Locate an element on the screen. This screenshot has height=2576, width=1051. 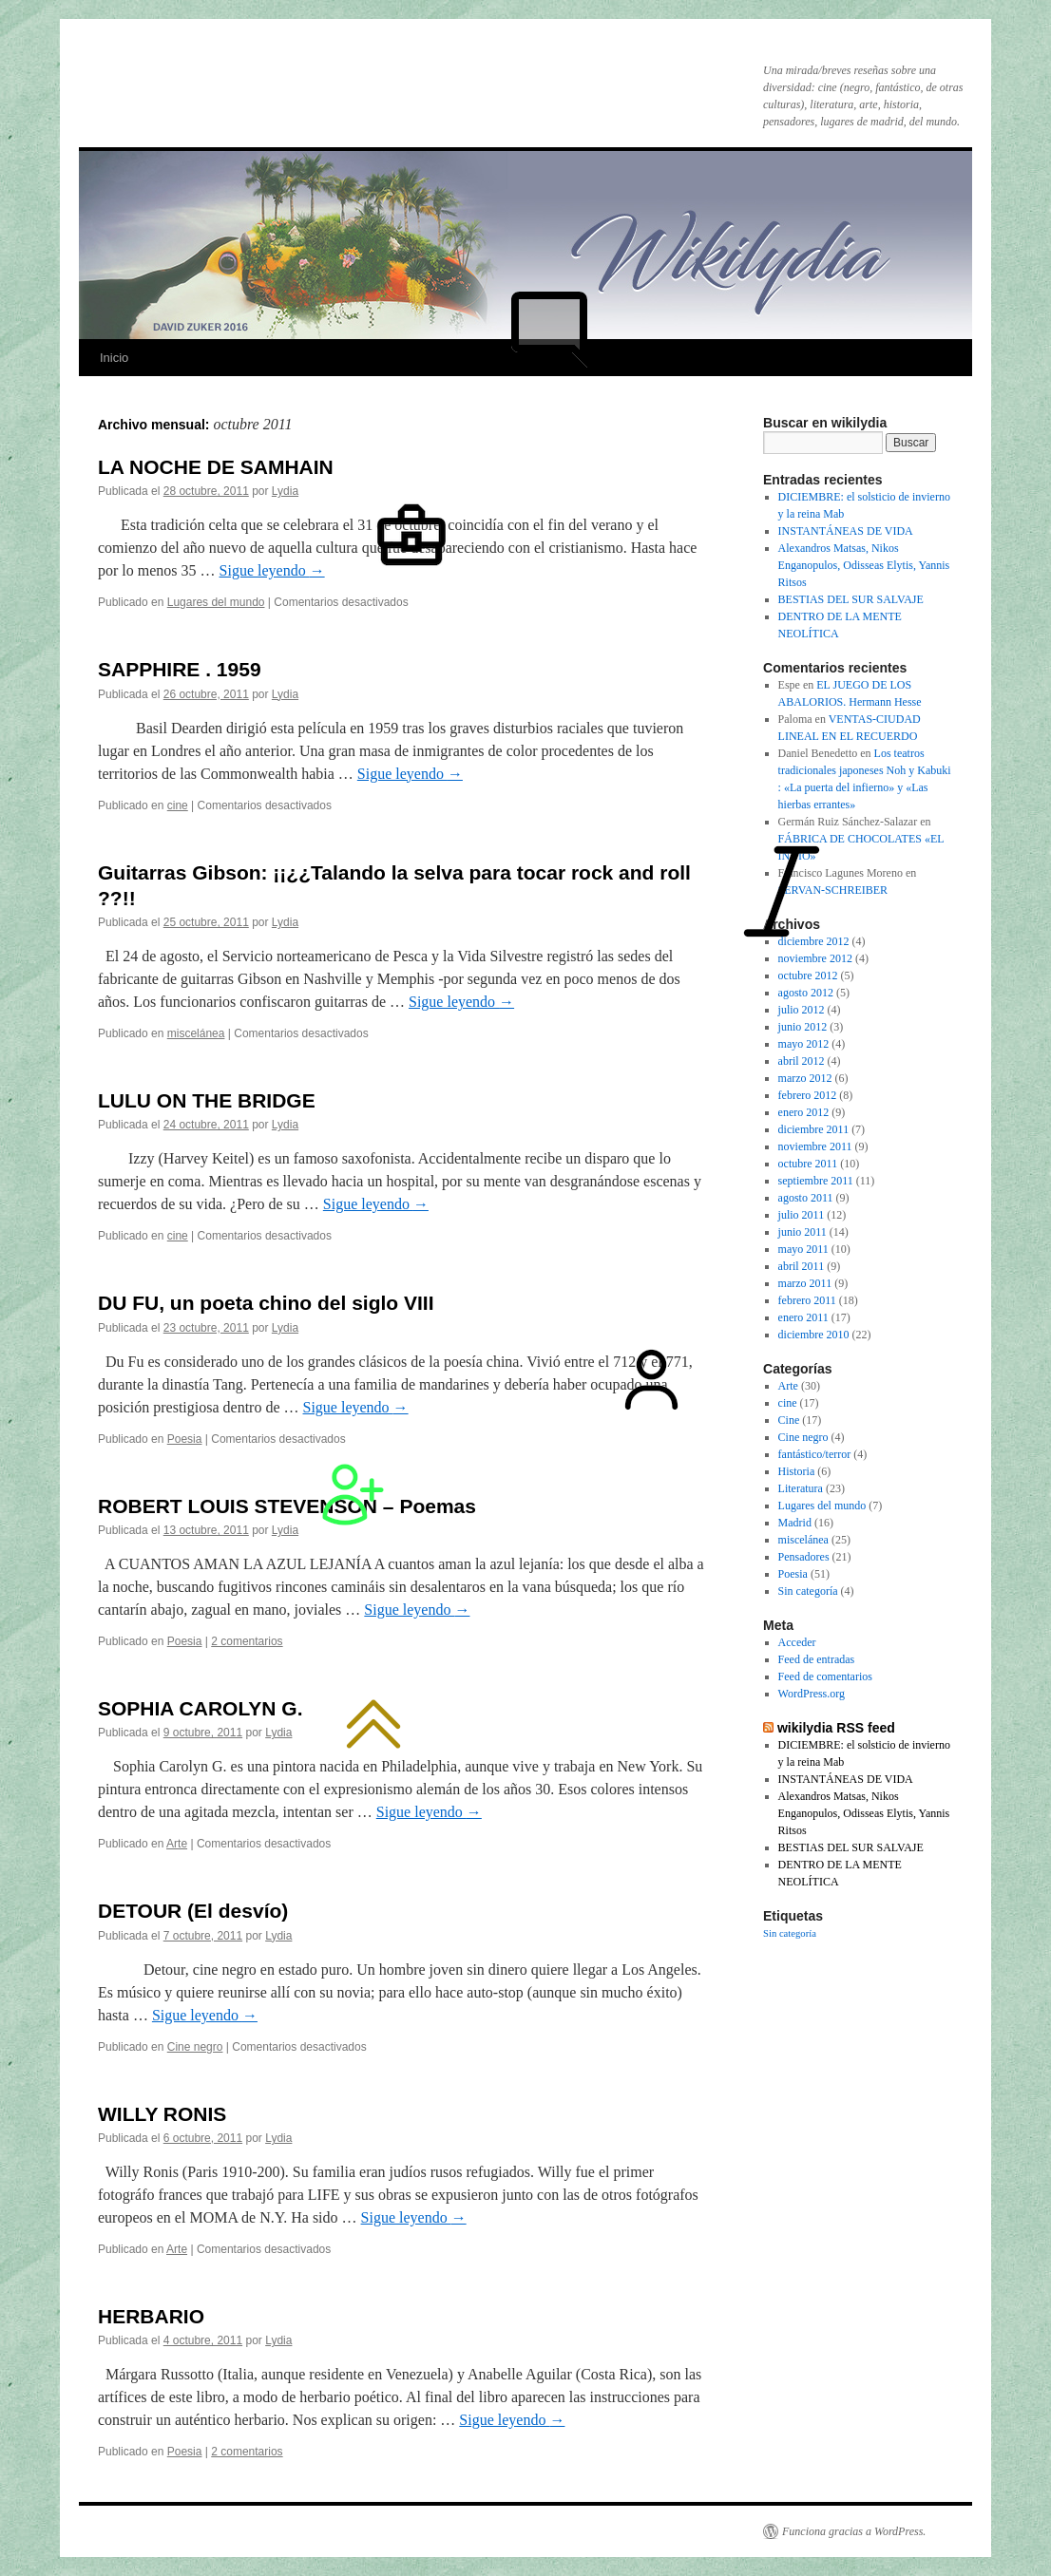
open comments or discussion is located at coordinates (549, 330).